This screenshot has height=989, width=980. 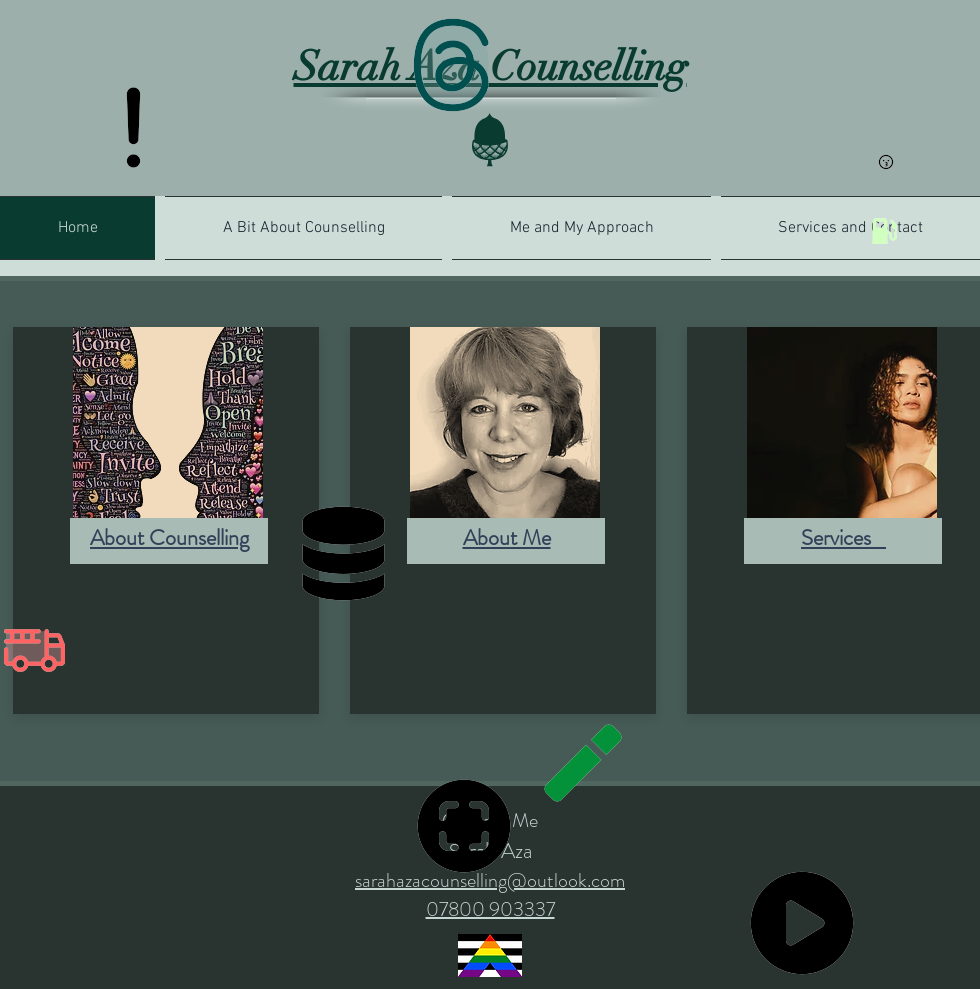 I want to click on fire department or emergency services, so click(x=32, y=647).